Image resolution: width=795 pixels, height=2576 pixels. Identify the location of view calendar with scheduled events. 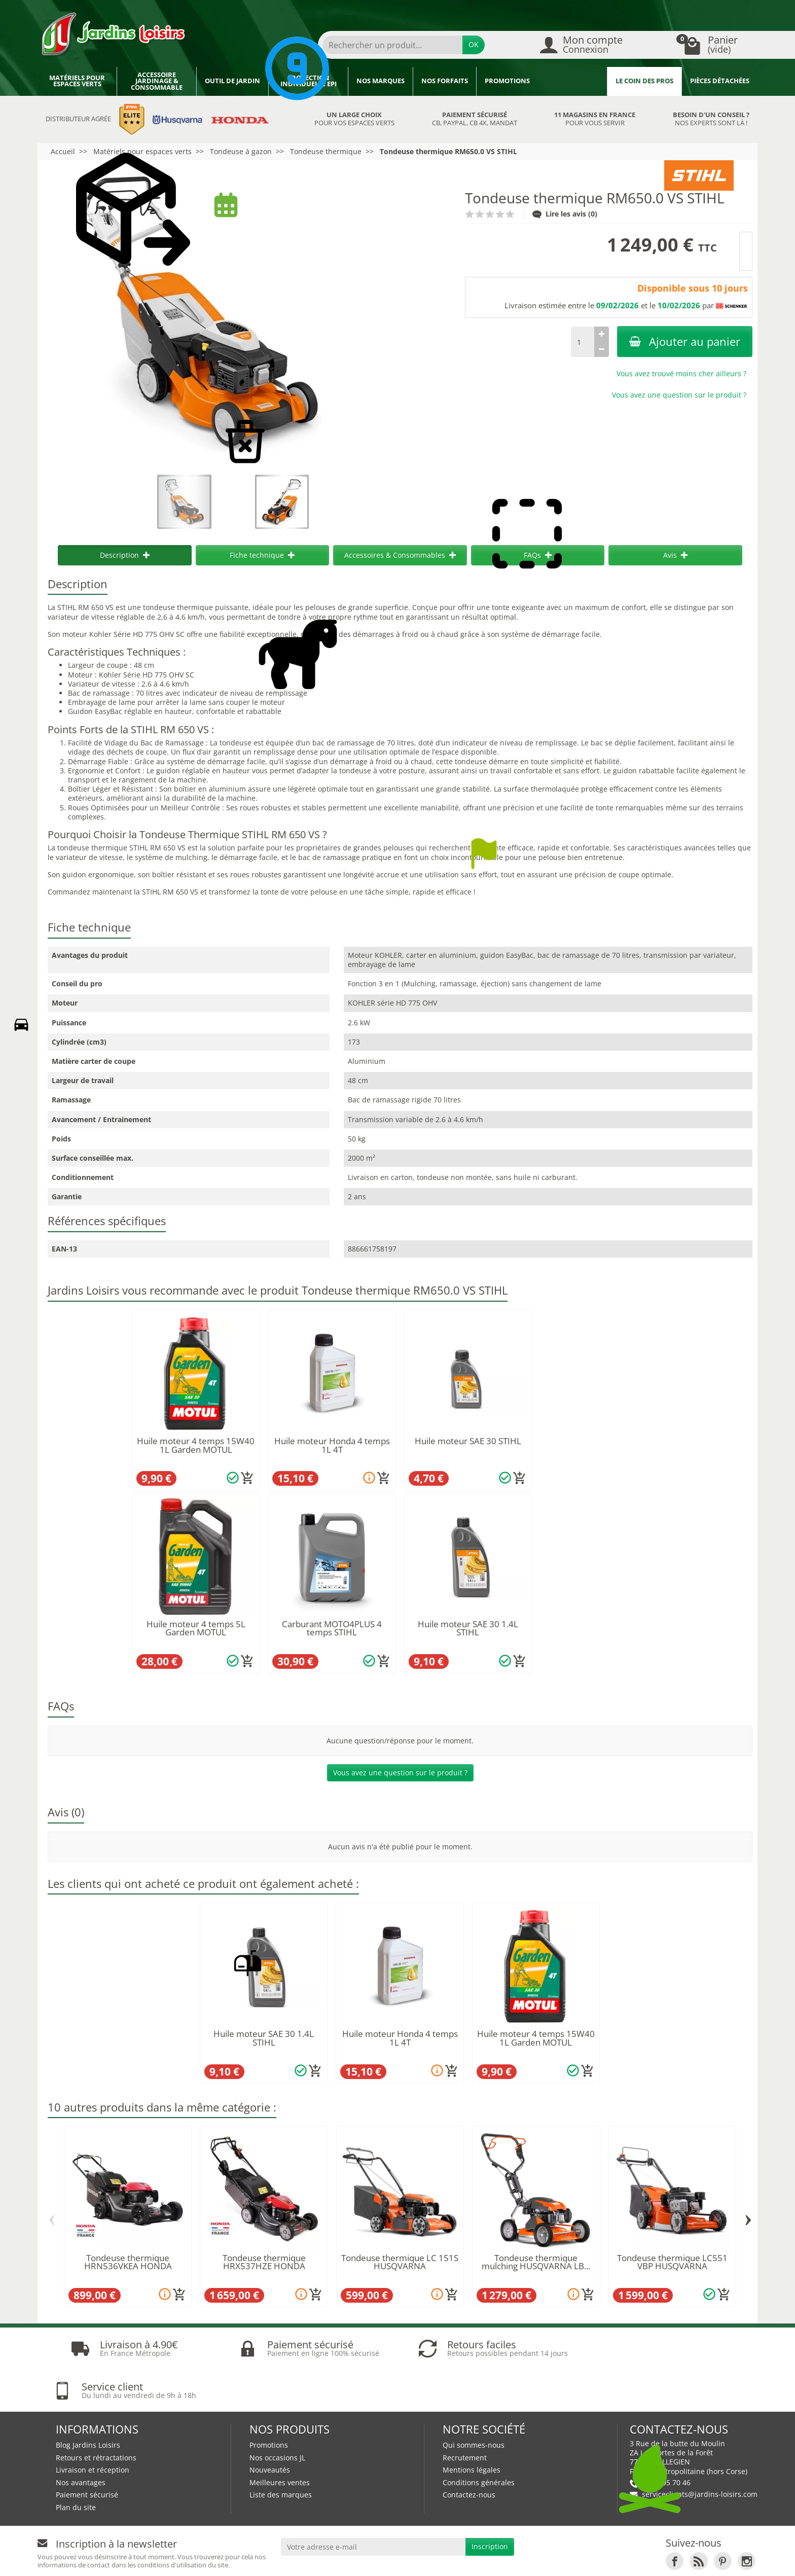
(226, 205).